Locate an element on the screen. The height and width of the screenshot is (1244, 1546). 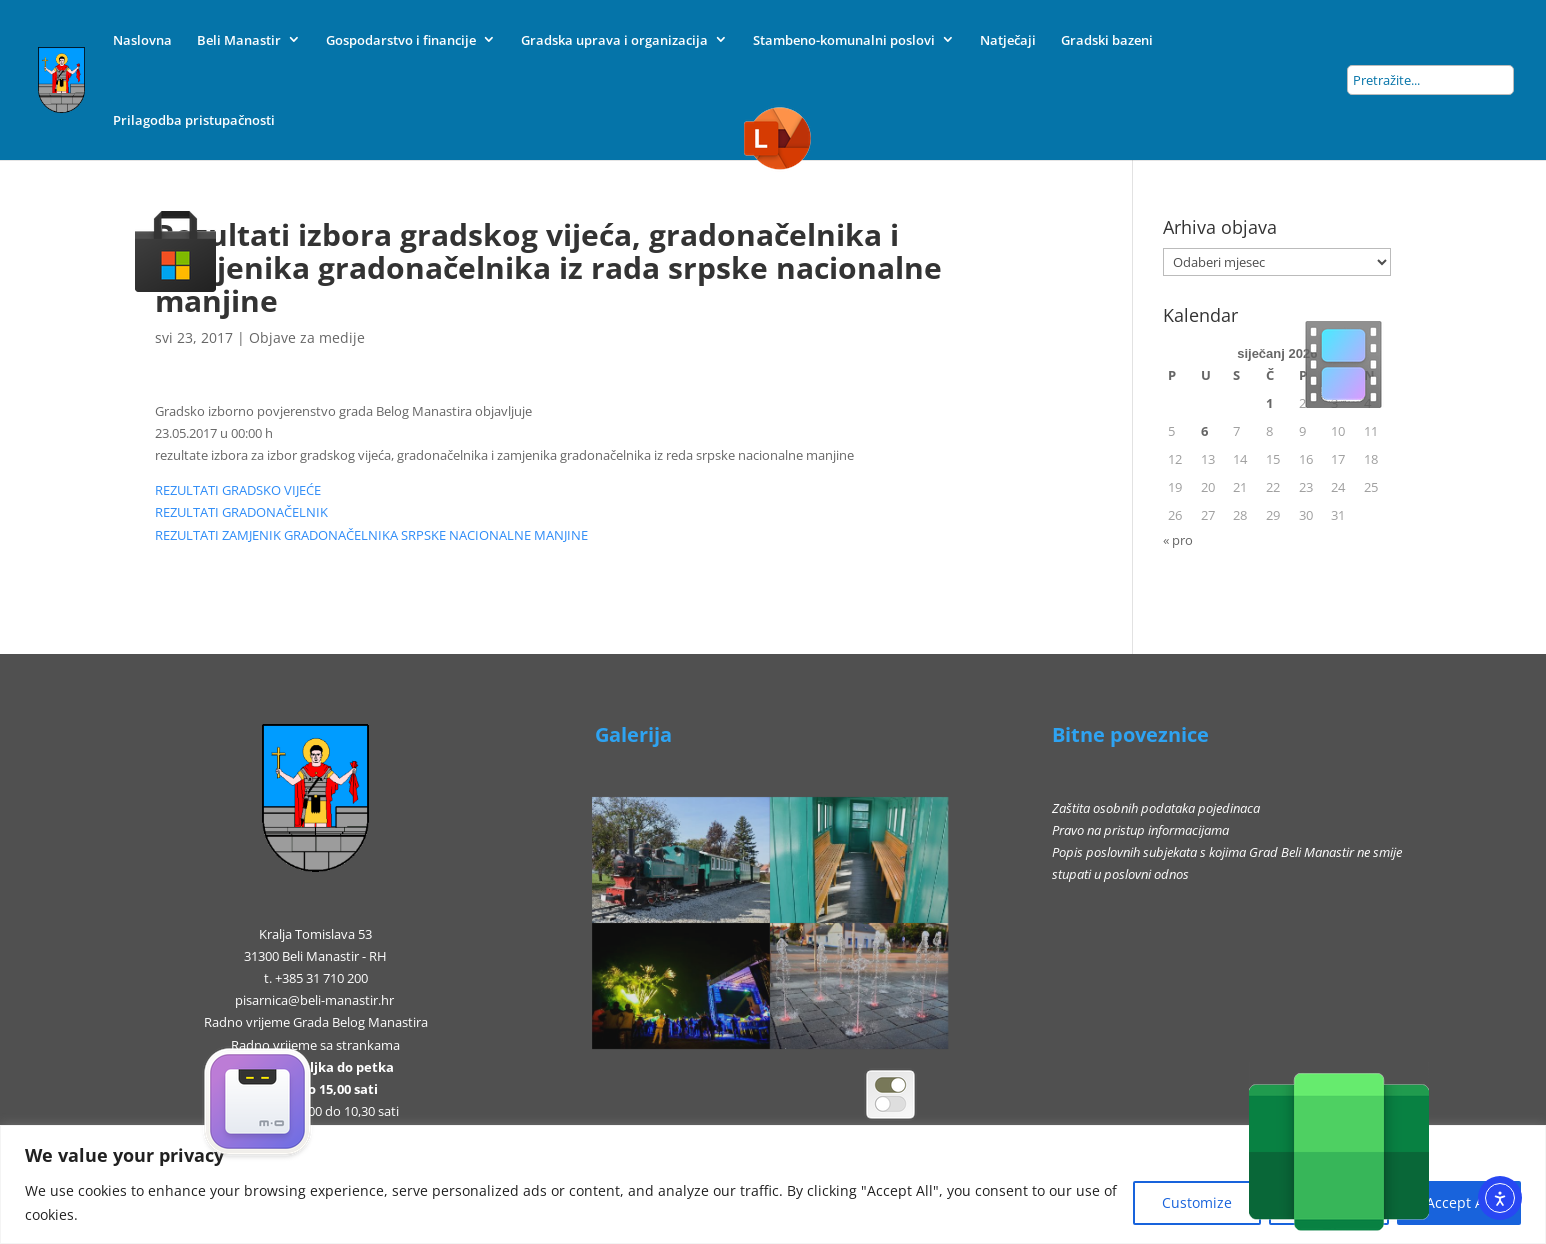
open system tweaks or customization settings is located at coordinates (890, 1094).